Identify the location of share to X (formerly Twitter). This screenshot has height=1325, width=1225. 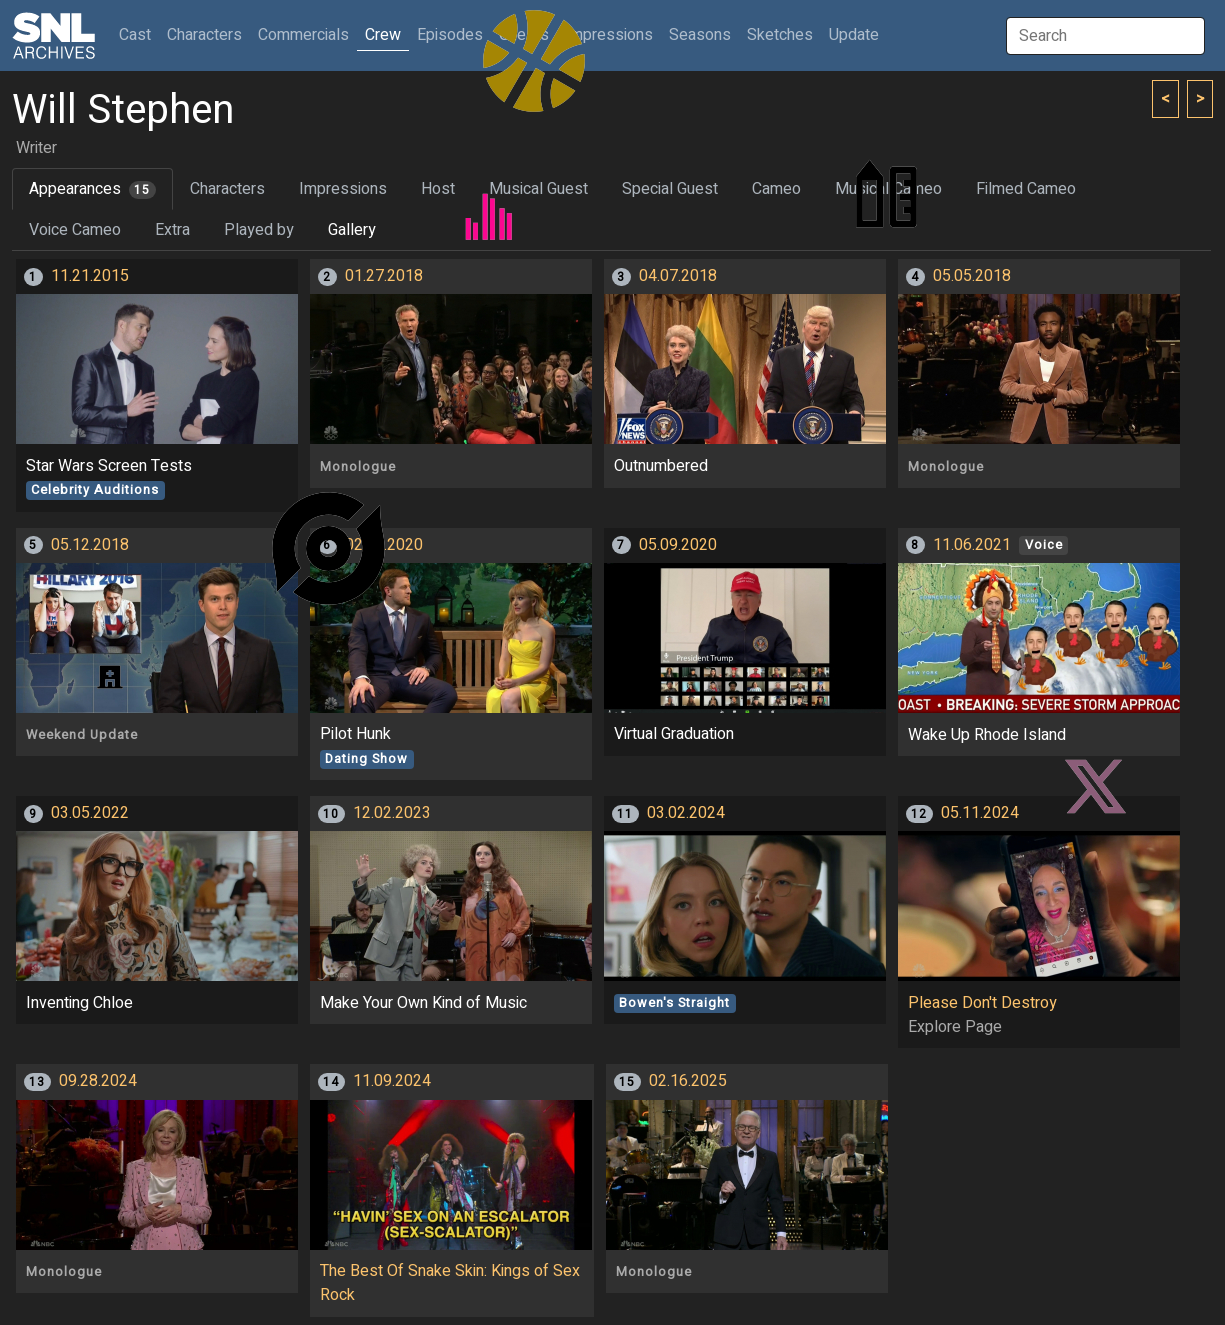
(1095, 786).